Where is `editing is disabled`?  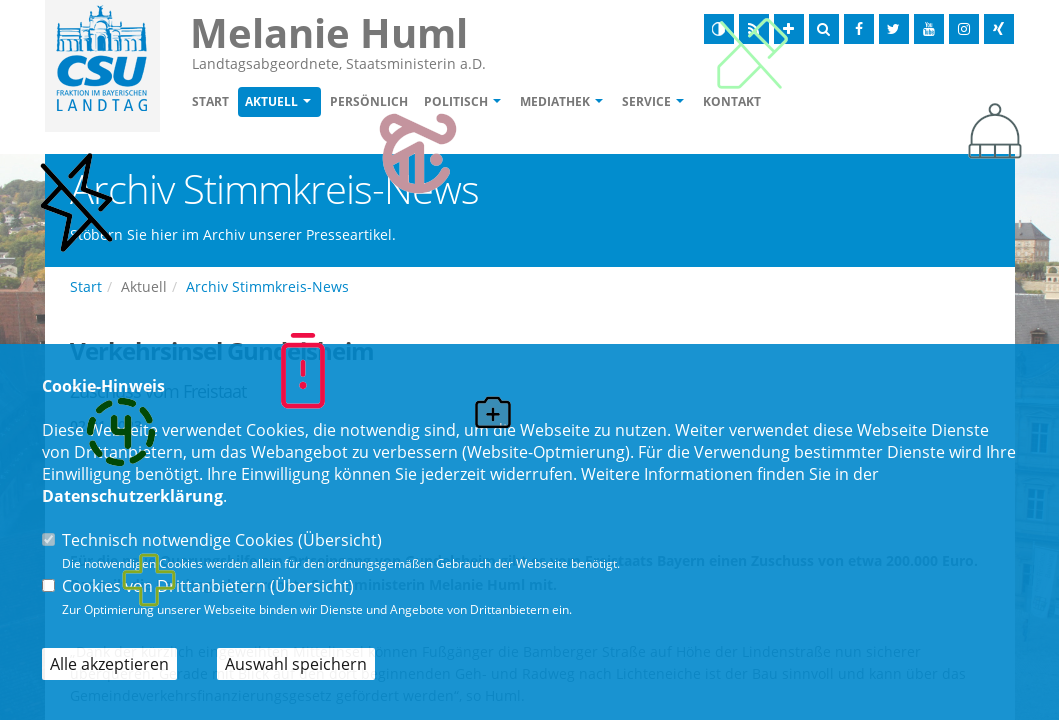 editing is disabled is located at coordinates (751, 55).